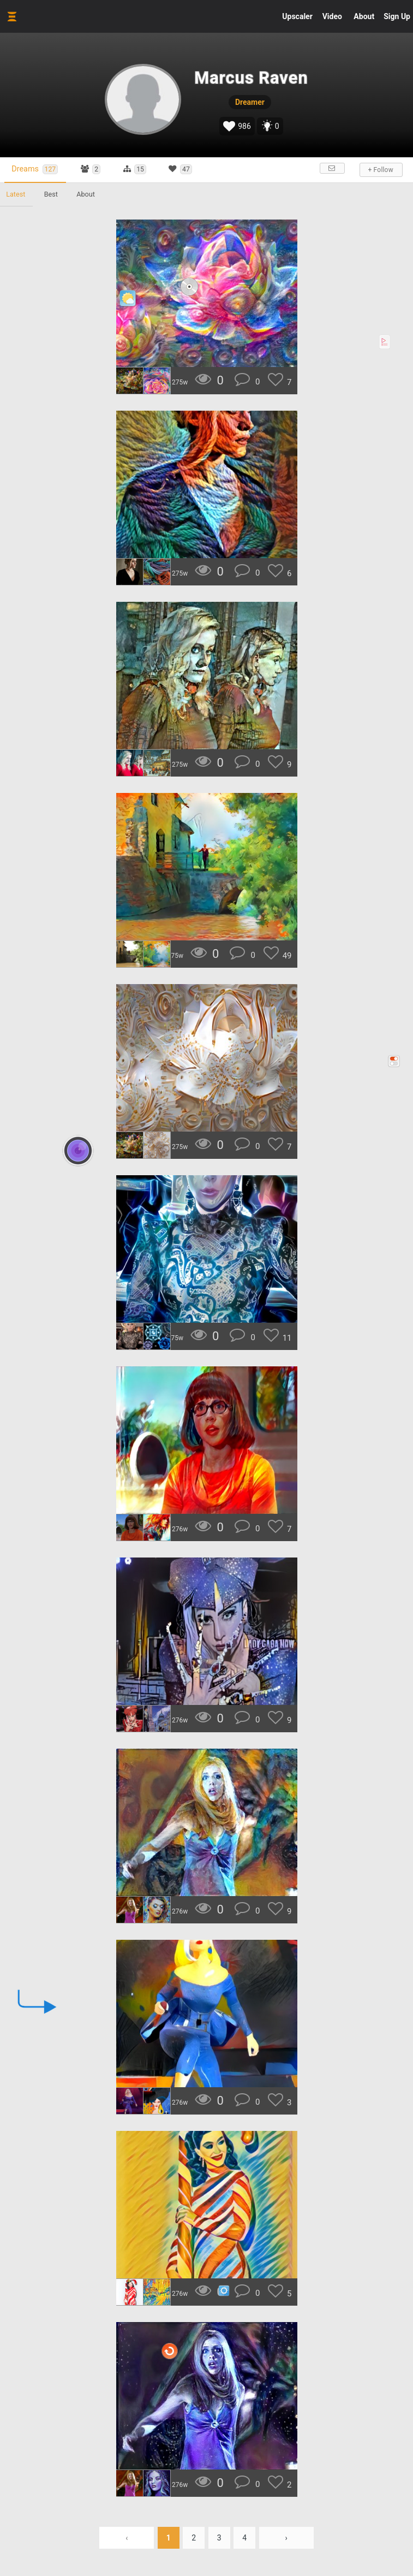 The height and width of the screenshot is (2576, 413). I want to click on forward an email message, so click(38, 2001).